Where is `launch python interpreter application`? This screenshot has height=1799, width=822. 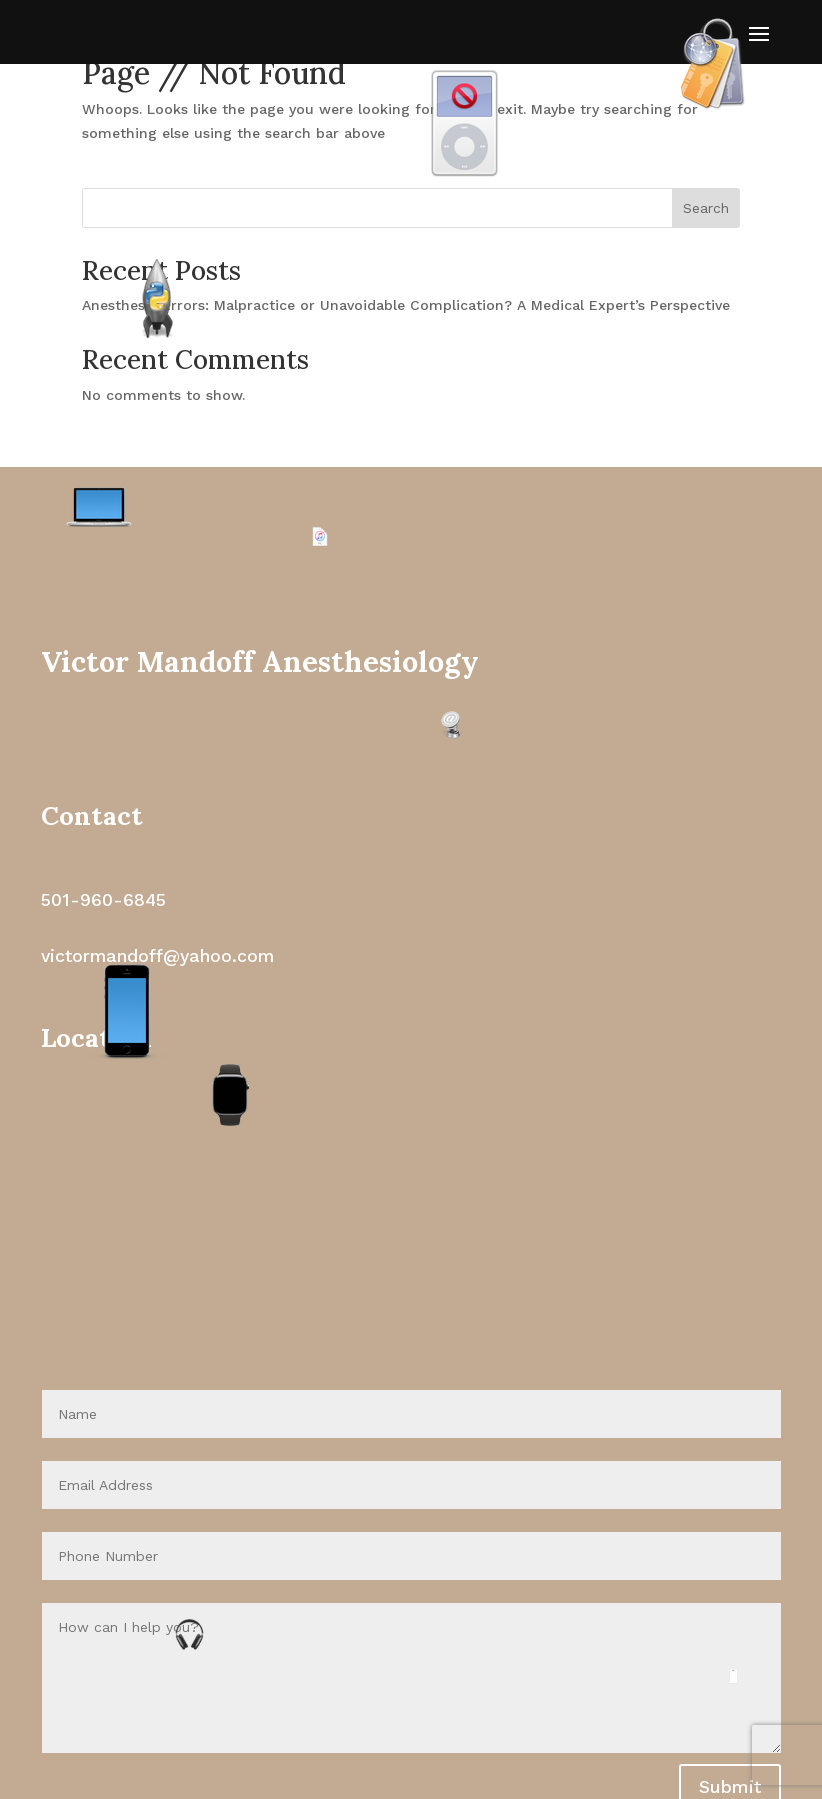 launch python interpreter application is located at coordinates (157, 298).